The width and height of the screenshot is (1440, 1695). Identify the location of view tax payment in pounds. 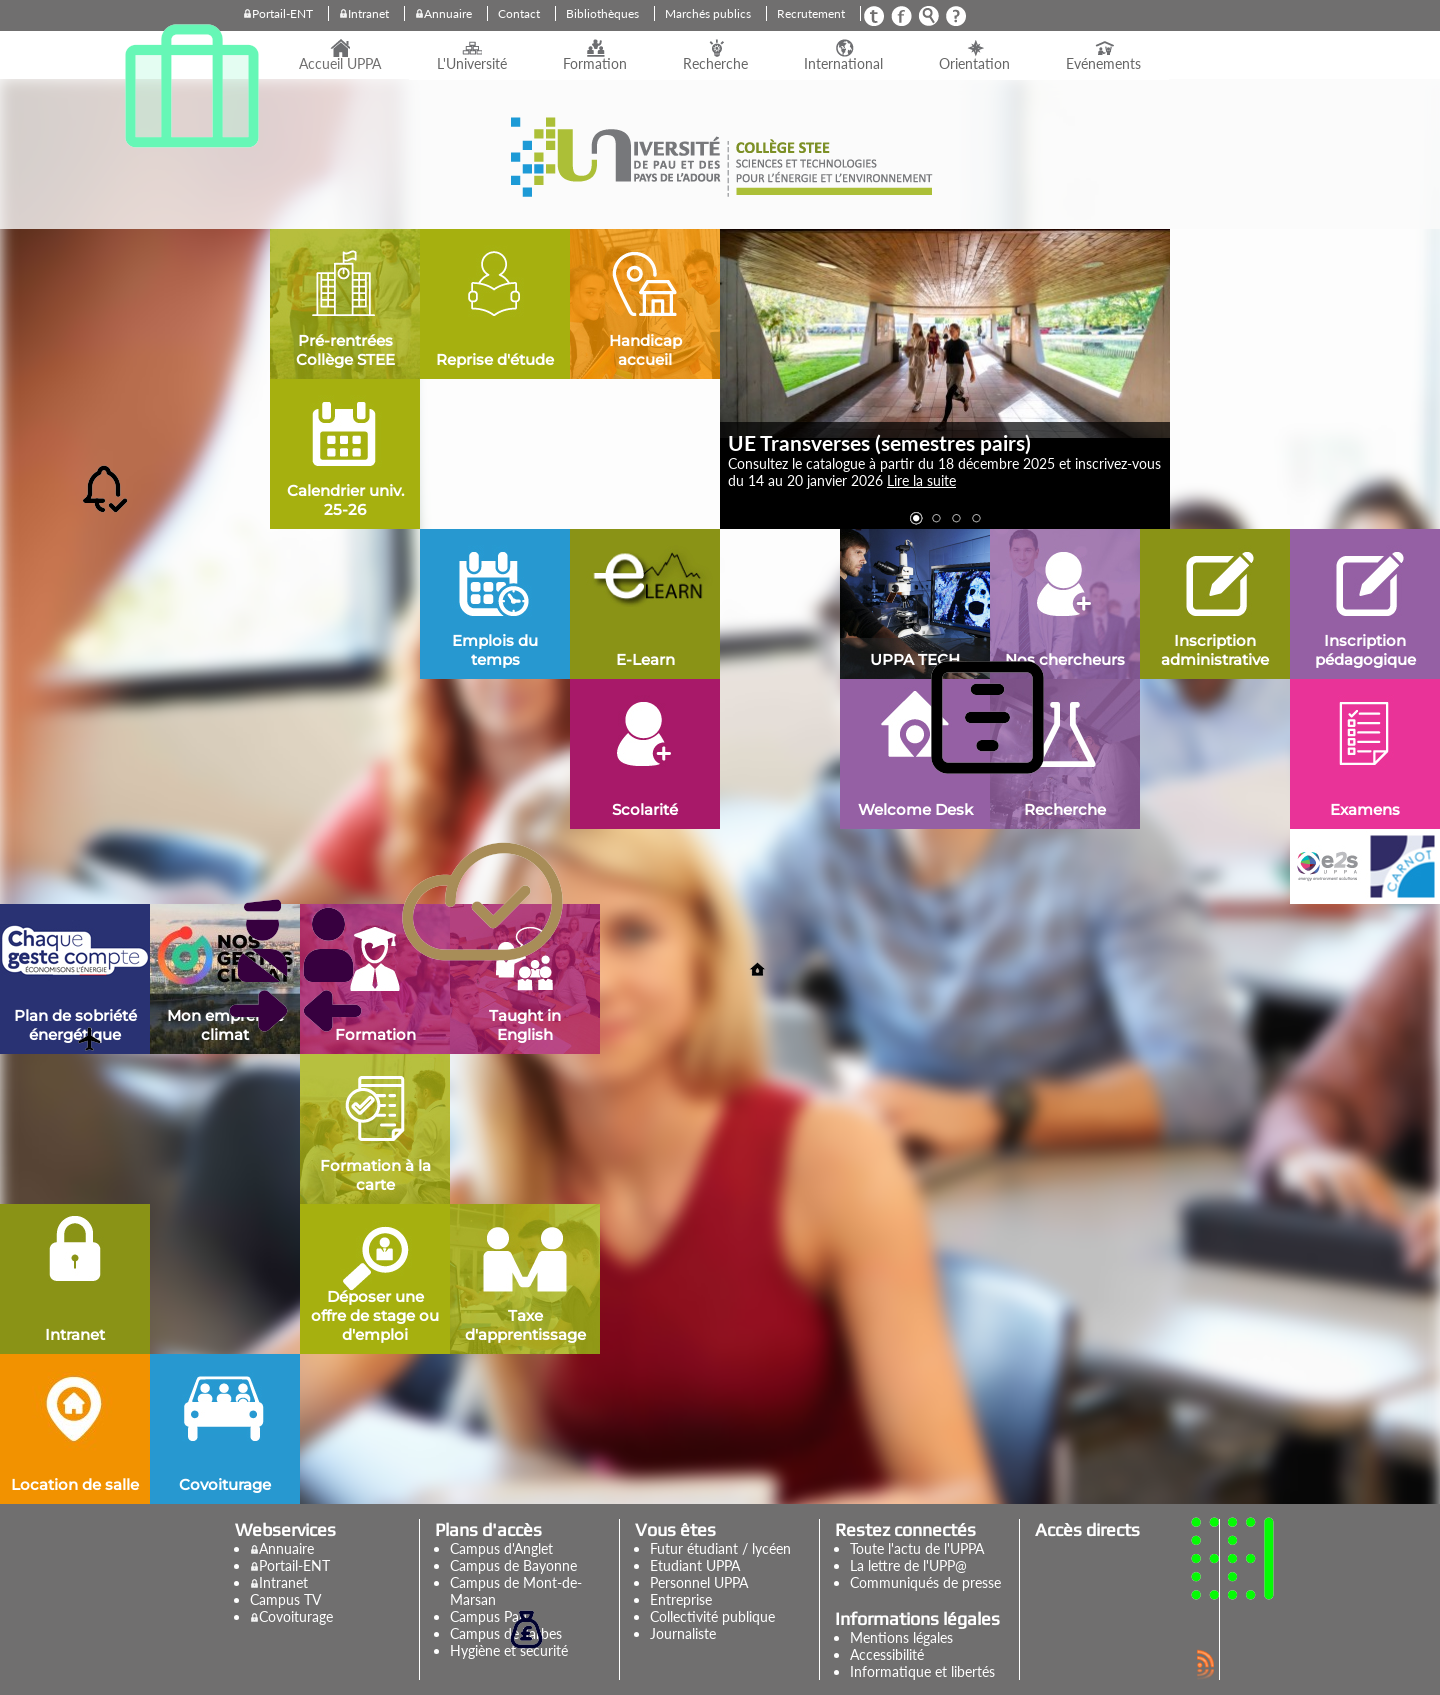
(526, 1629).